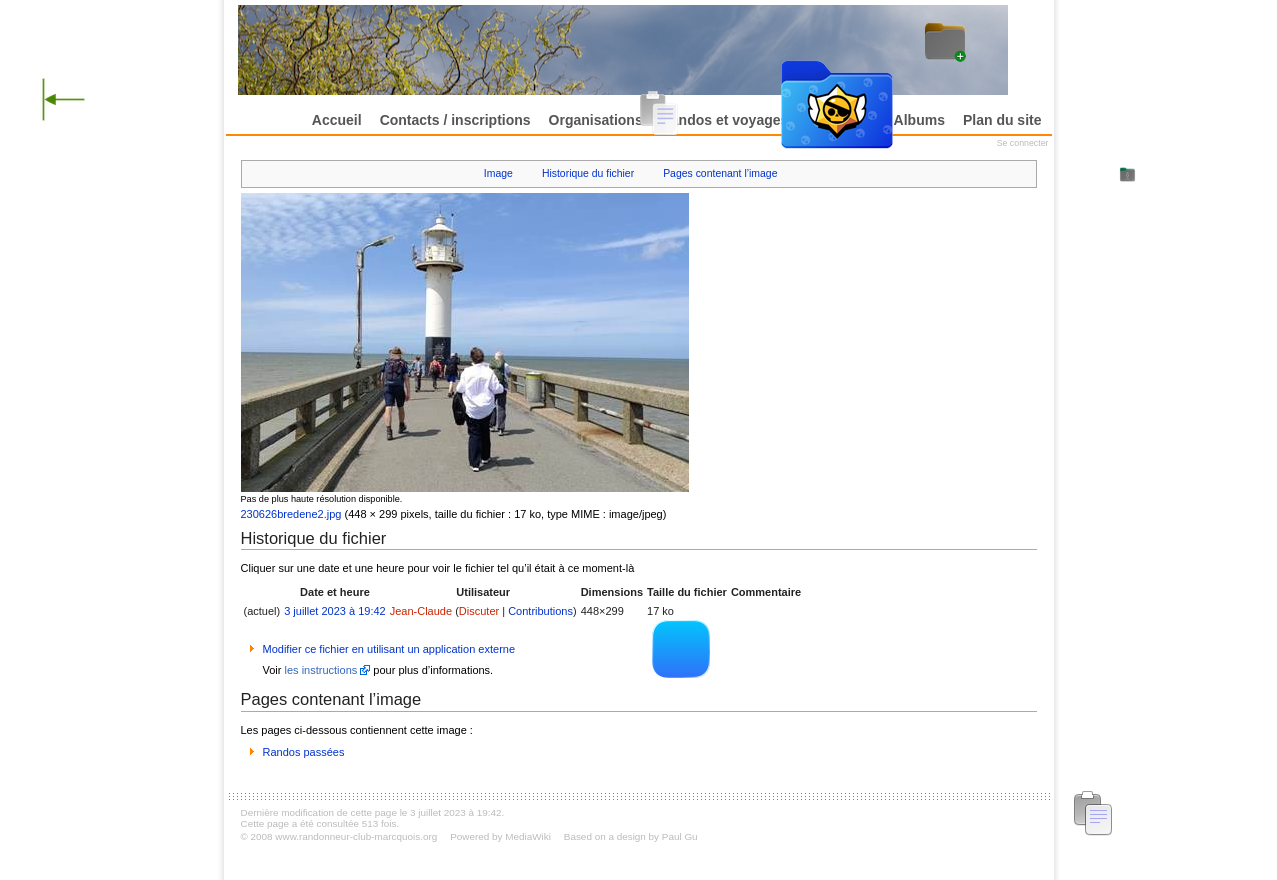 Image resolution: width=1277 pixels, height=880 pixels. I want to click on open your downloads folder, so click(1127, 174).